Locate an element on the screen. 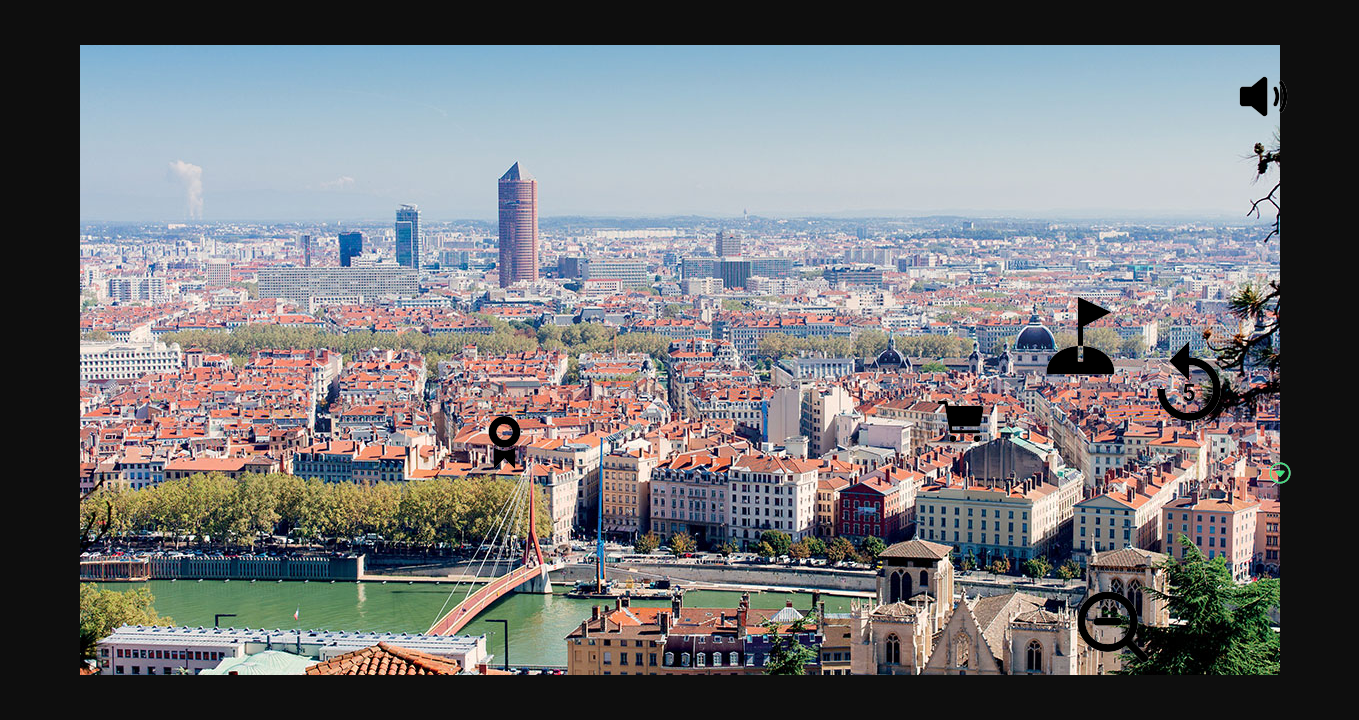 This screenshot has height=720, width=1359. view your shopping cart is located at coordinates (961, 421).